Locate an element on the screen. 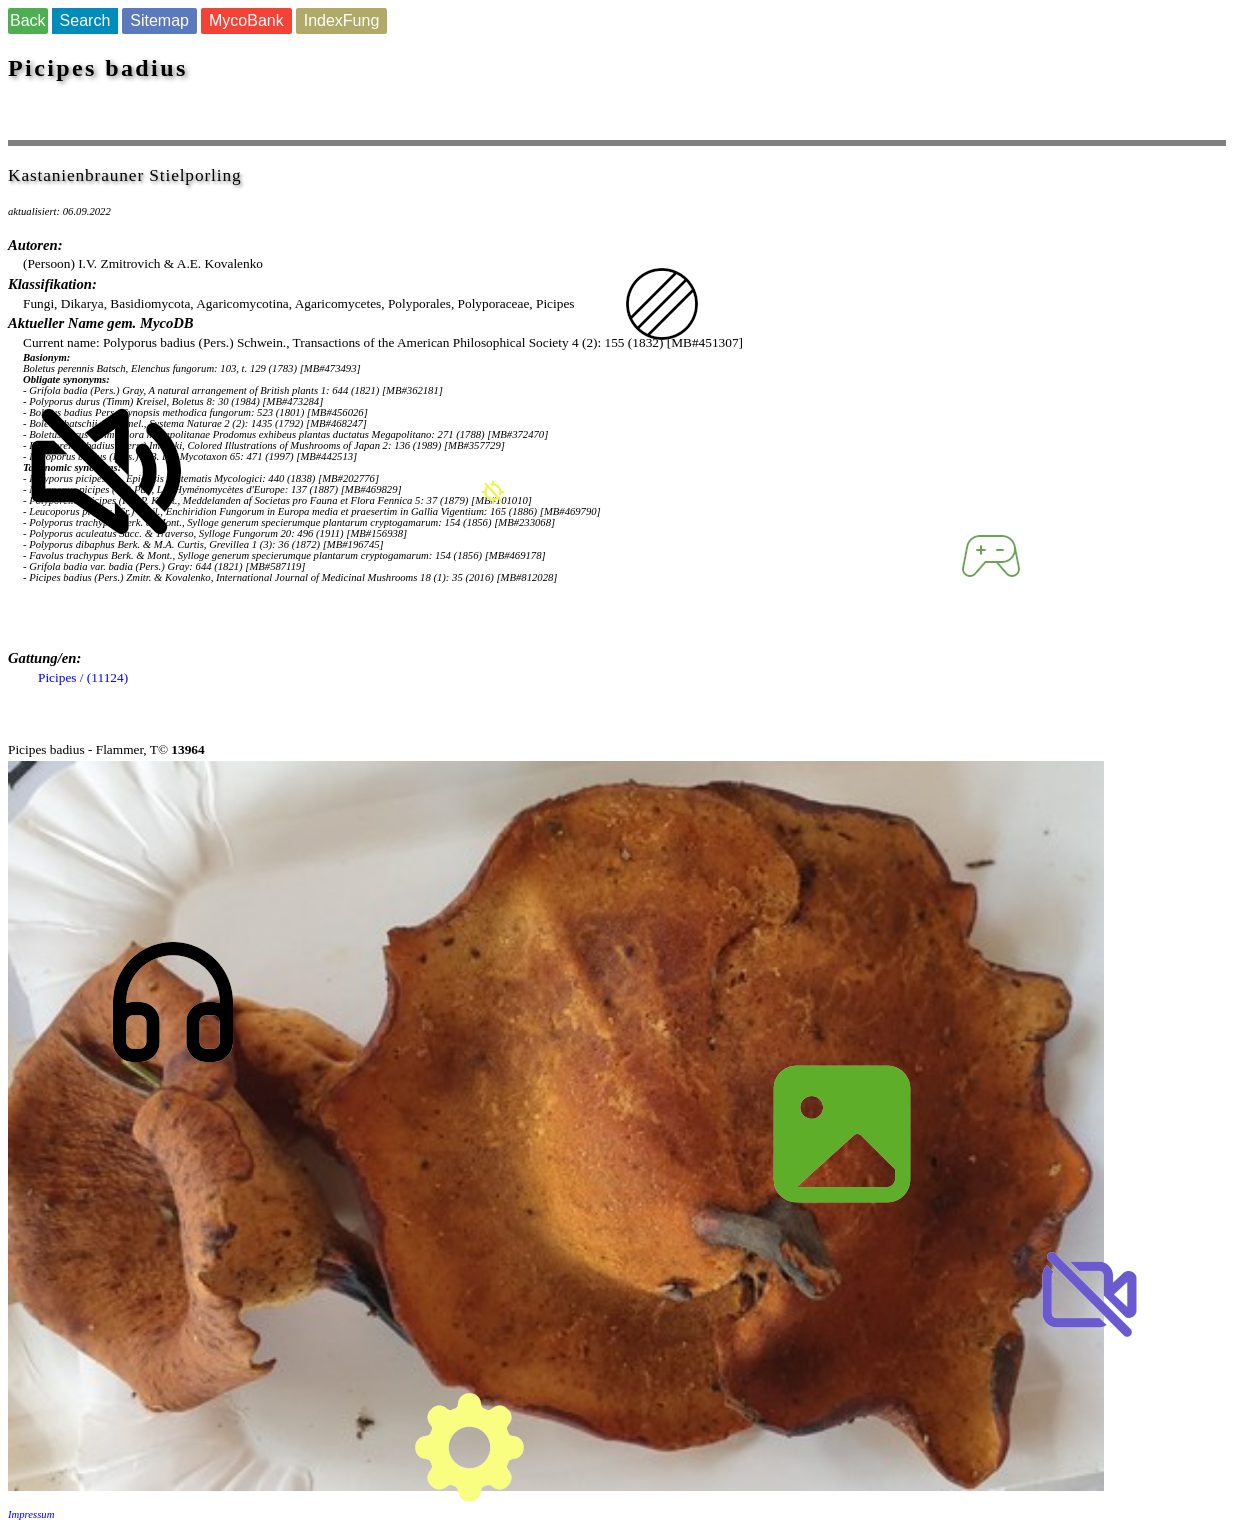  access boules or pétanque game is located at coordinates (662, 304).